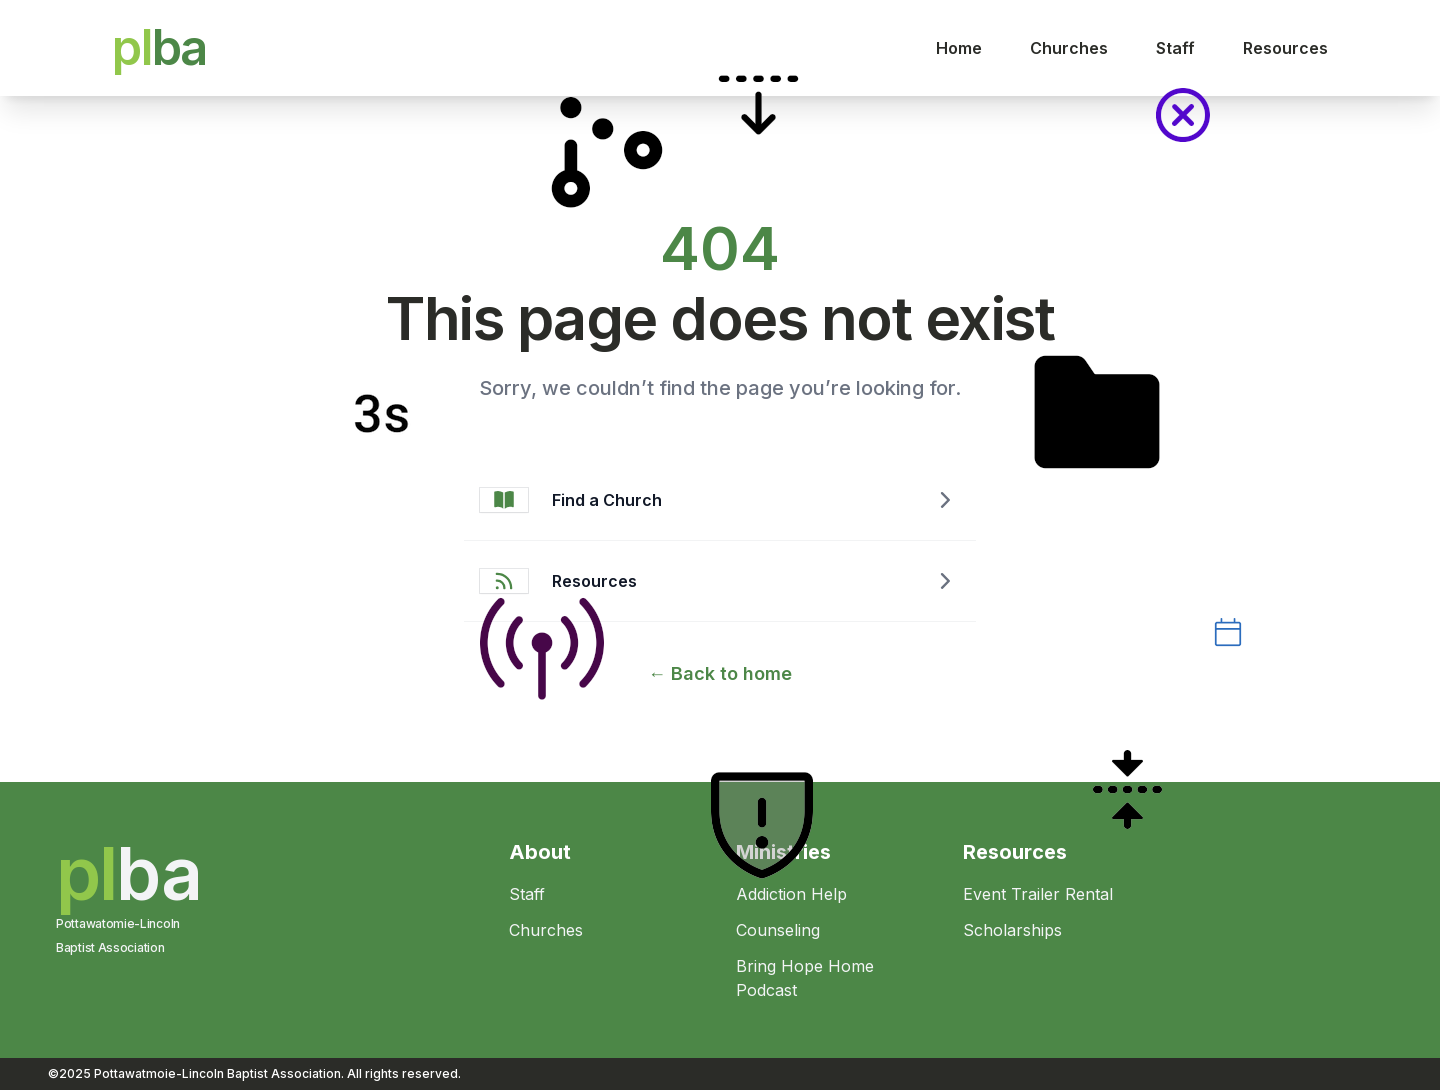  What do you see at coordinates (1127, 789) in the screenshot?
I see `collapse or hide content section` at bounding box center [1127, 789].